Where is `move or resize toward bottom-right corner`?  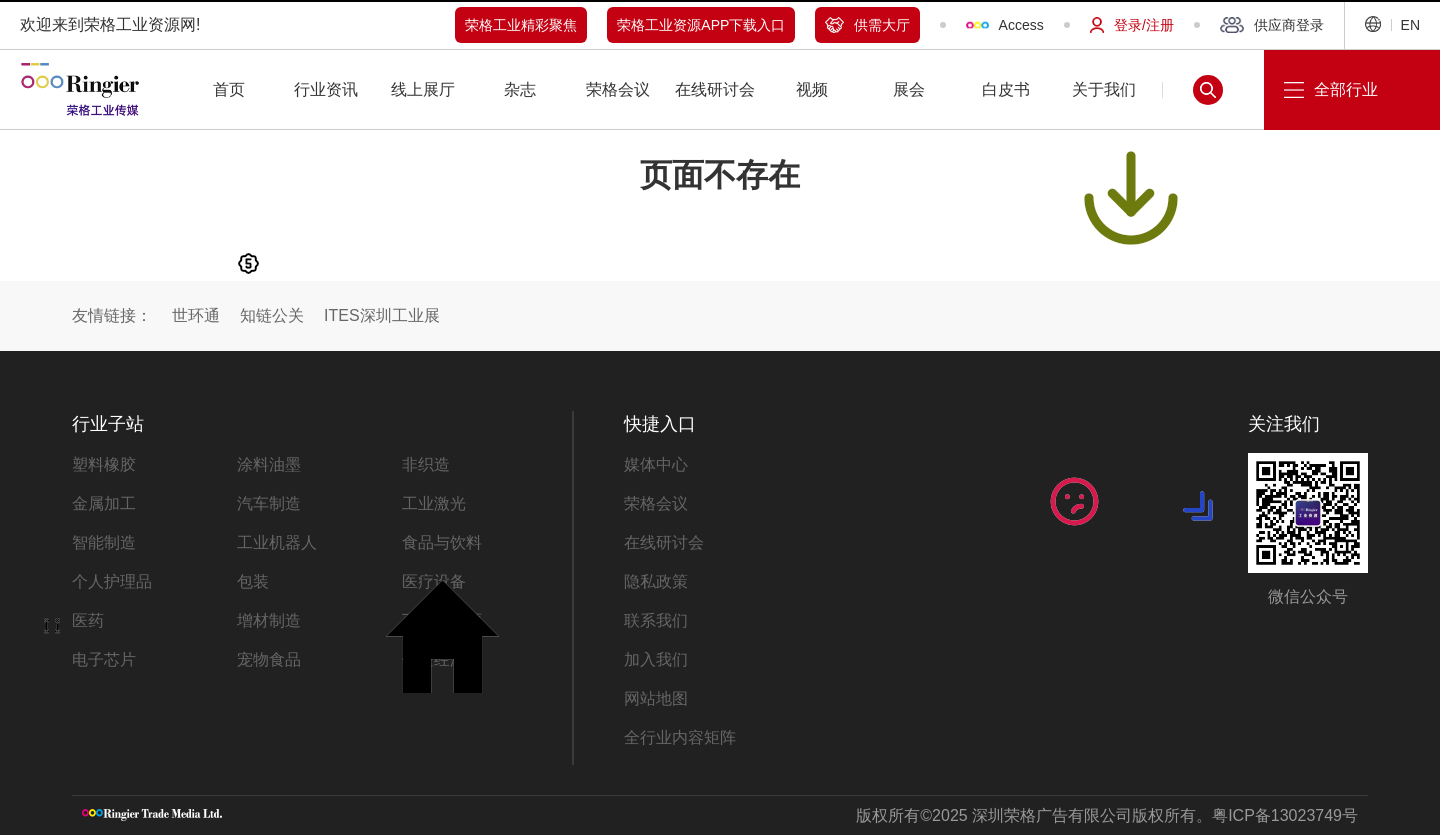
move or resize toward bottom-right corner is located at coordinates (1200, 508).